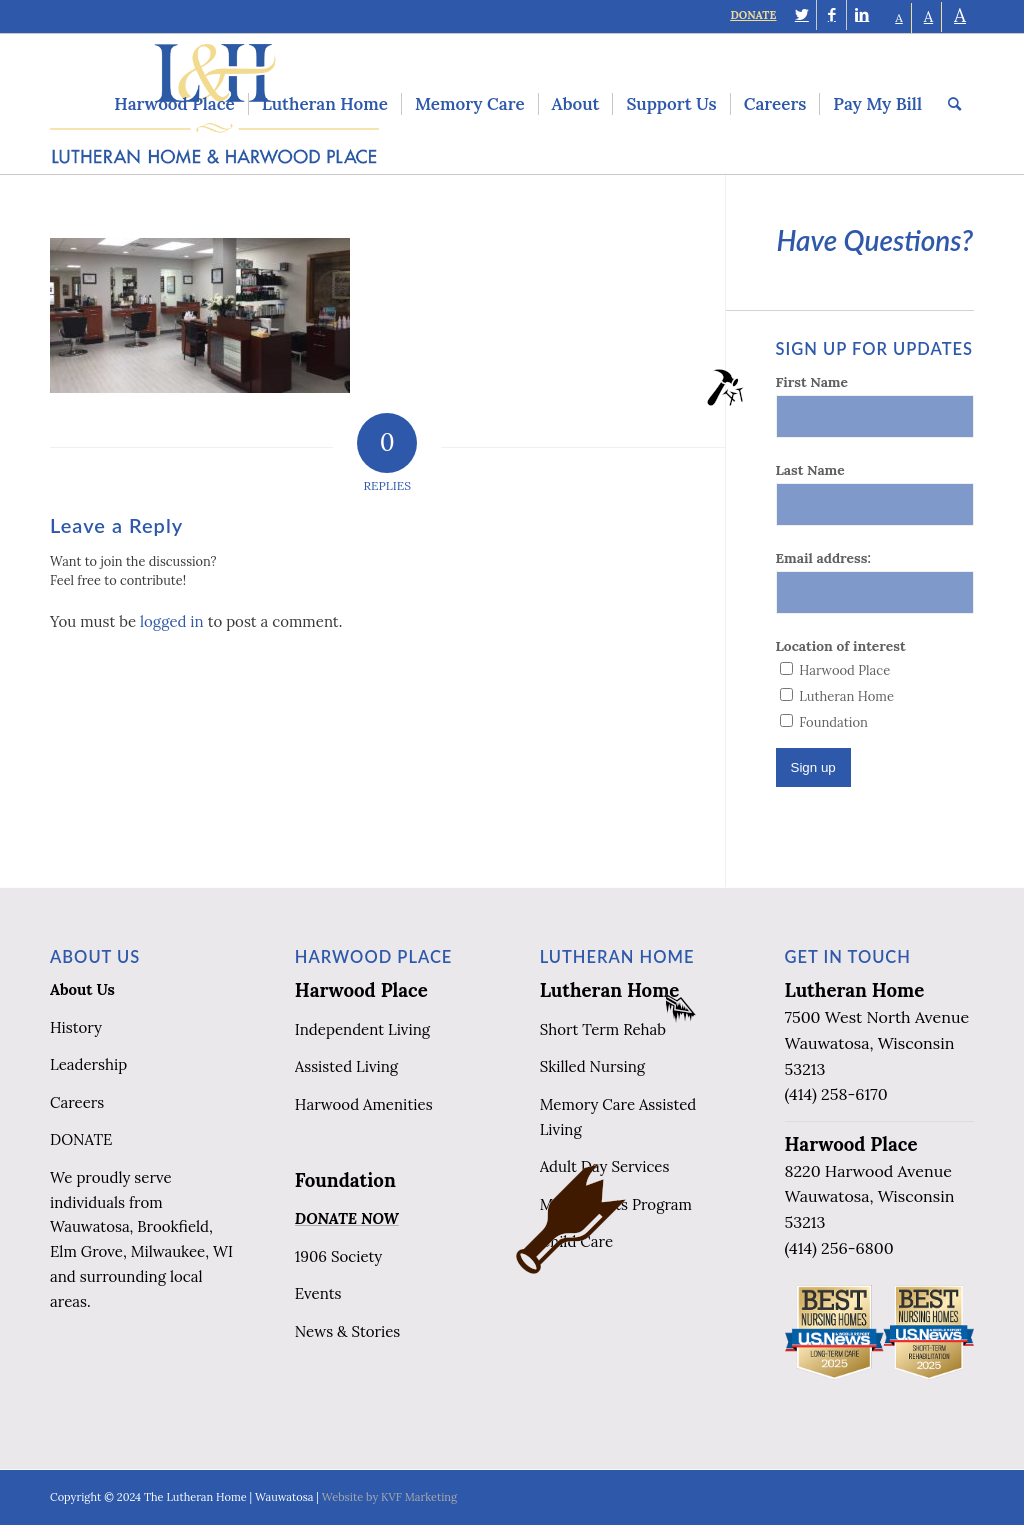  I want to click on indicates a broken or damaged item, so click(570, 1220).